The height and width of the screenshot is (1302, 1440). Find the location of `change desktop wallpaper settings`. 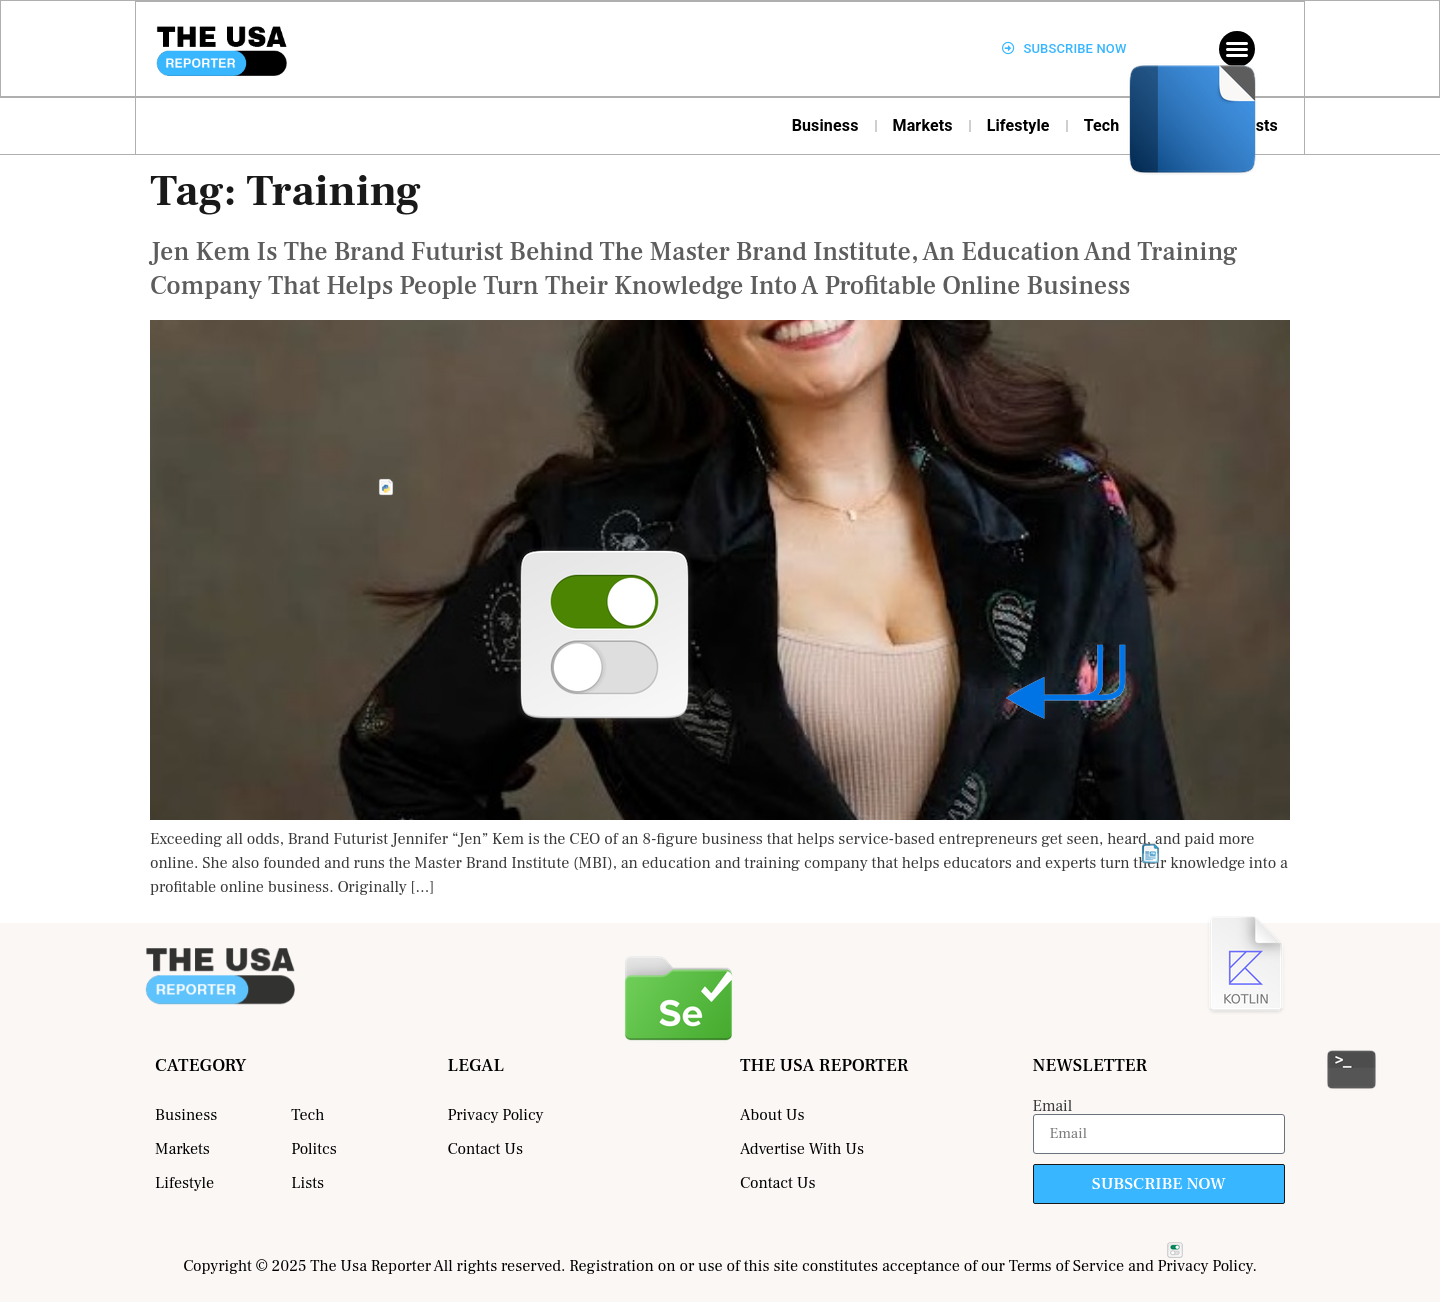

change desktop wallpaper settings is located at coordinates (1192, 114).